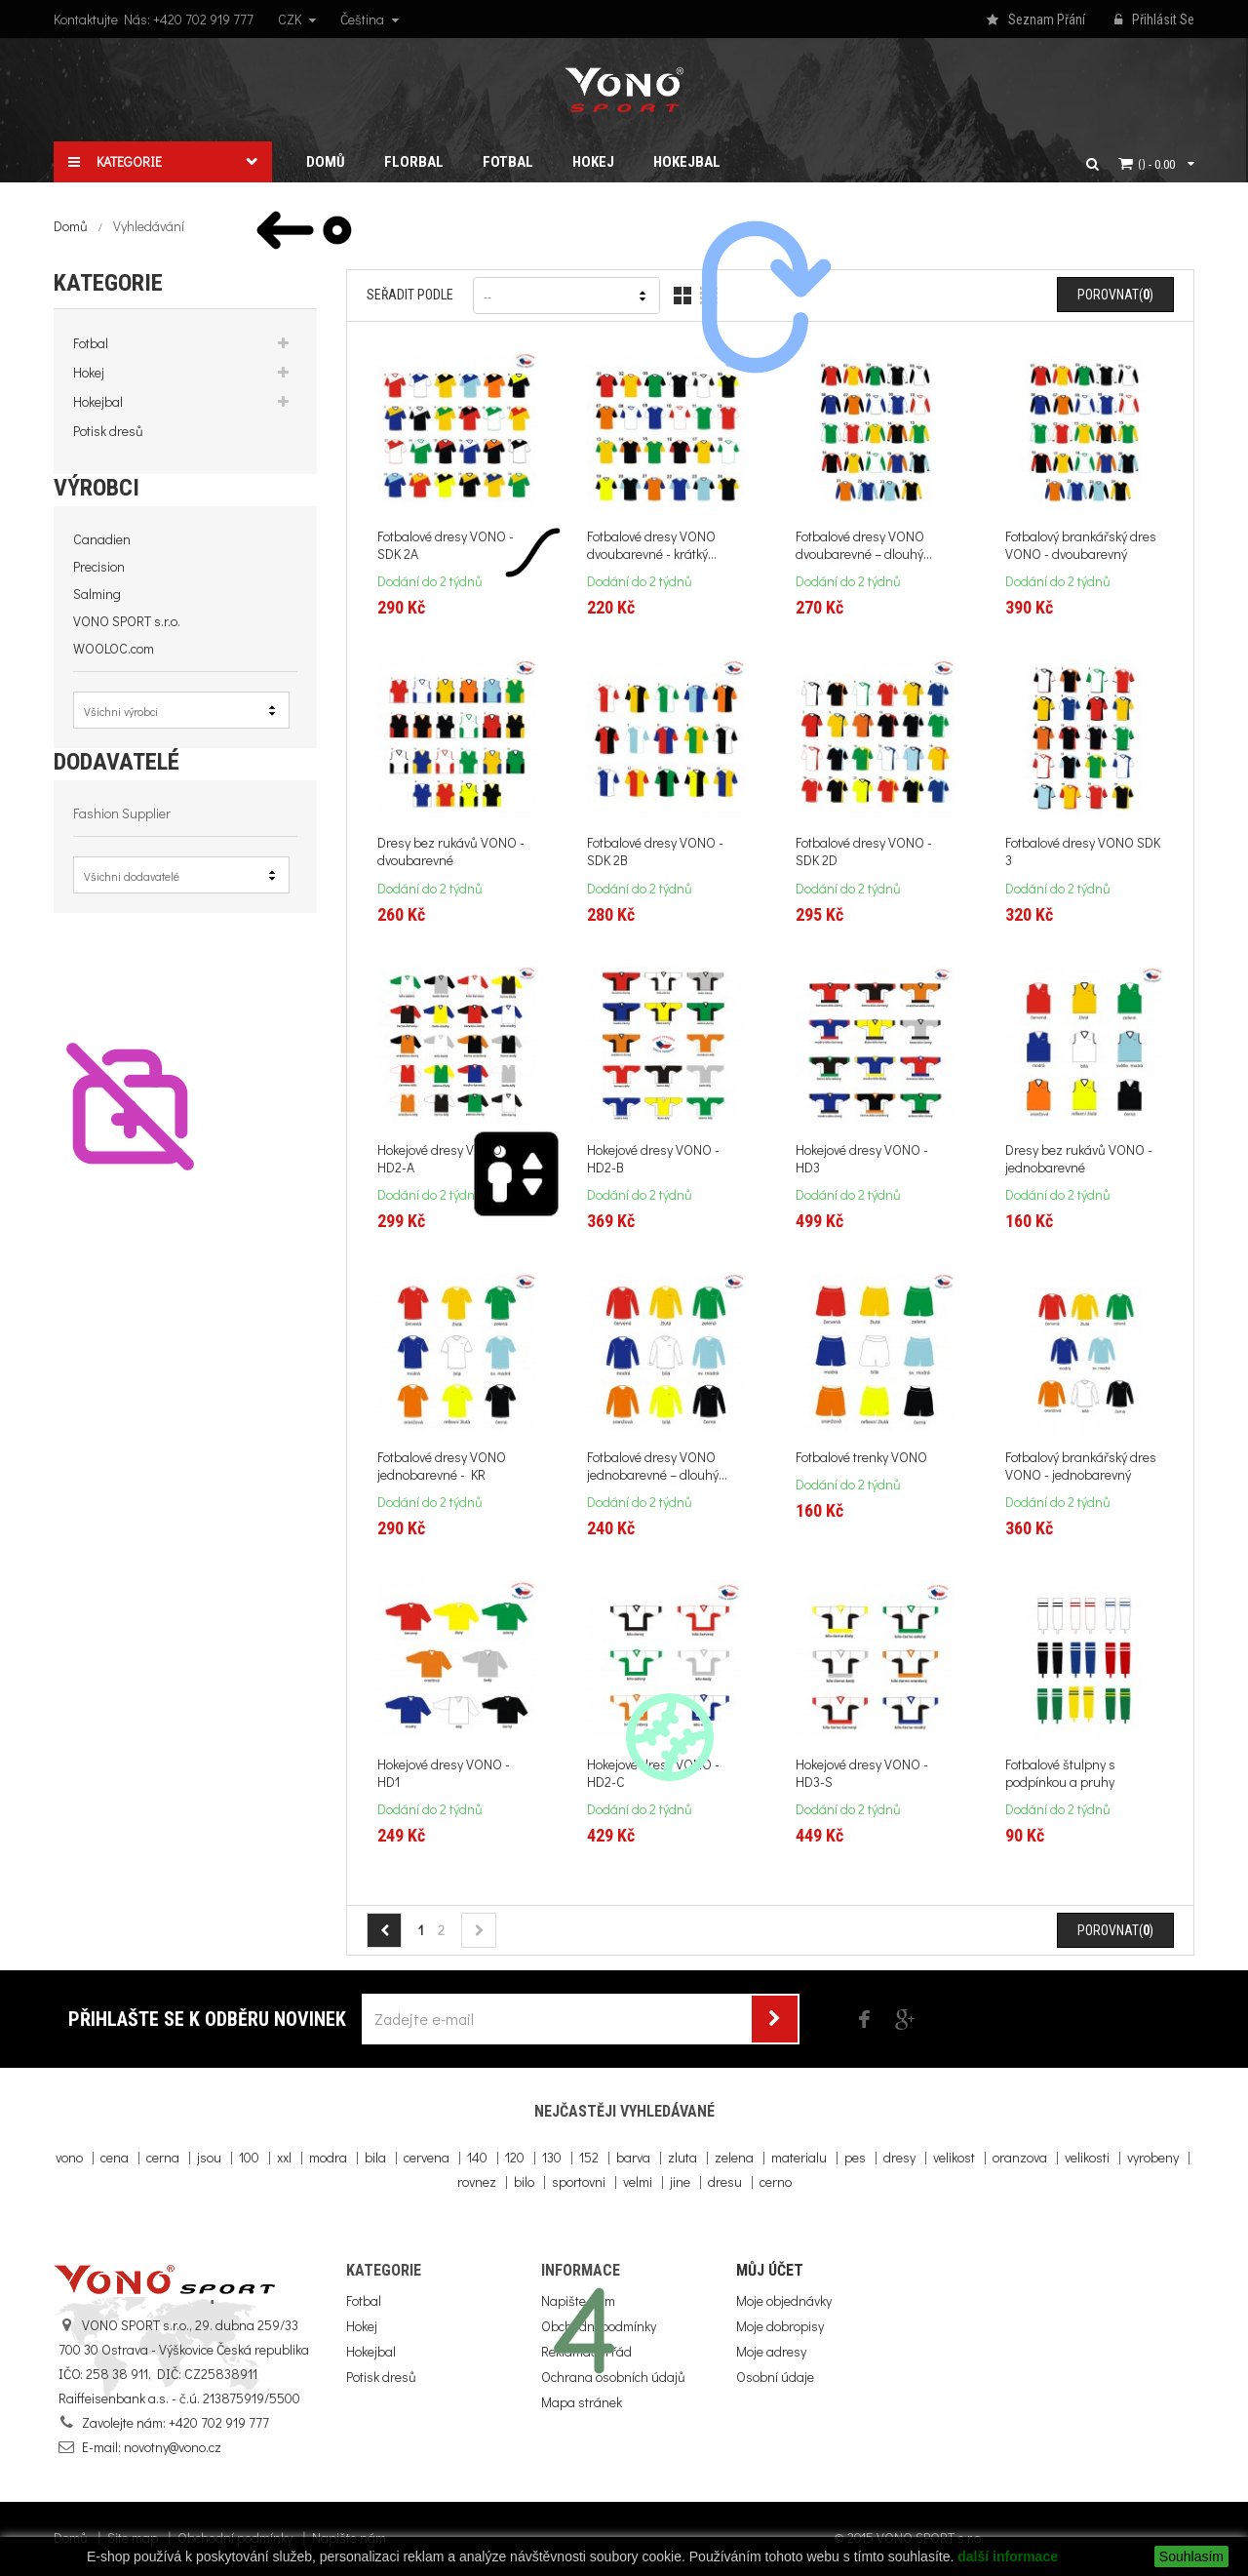 This screenshot has width=1248, height=2576. I want to click on move item to the left, so click(304, 230).